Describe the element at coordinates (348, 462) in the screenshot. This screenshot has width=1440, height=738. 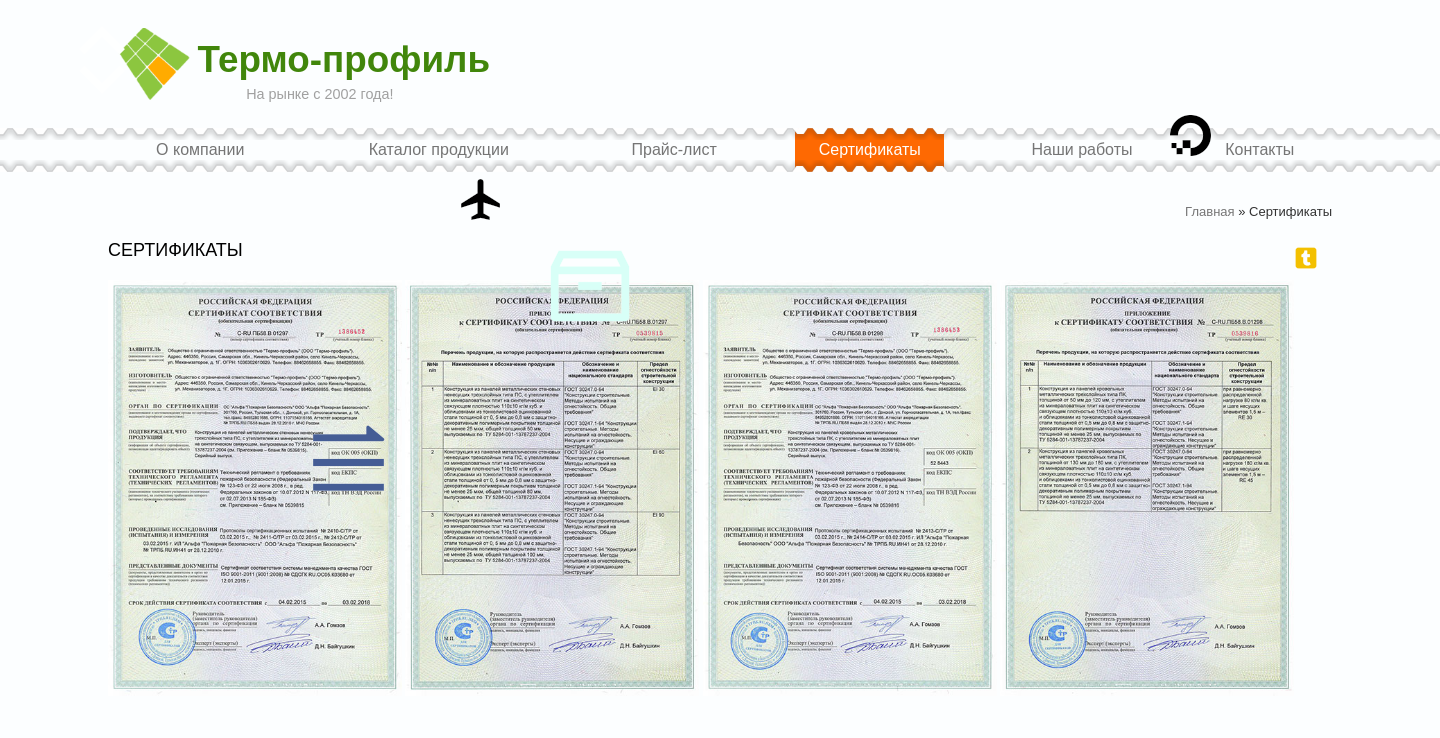
I see `play items in sequential order` at that location.